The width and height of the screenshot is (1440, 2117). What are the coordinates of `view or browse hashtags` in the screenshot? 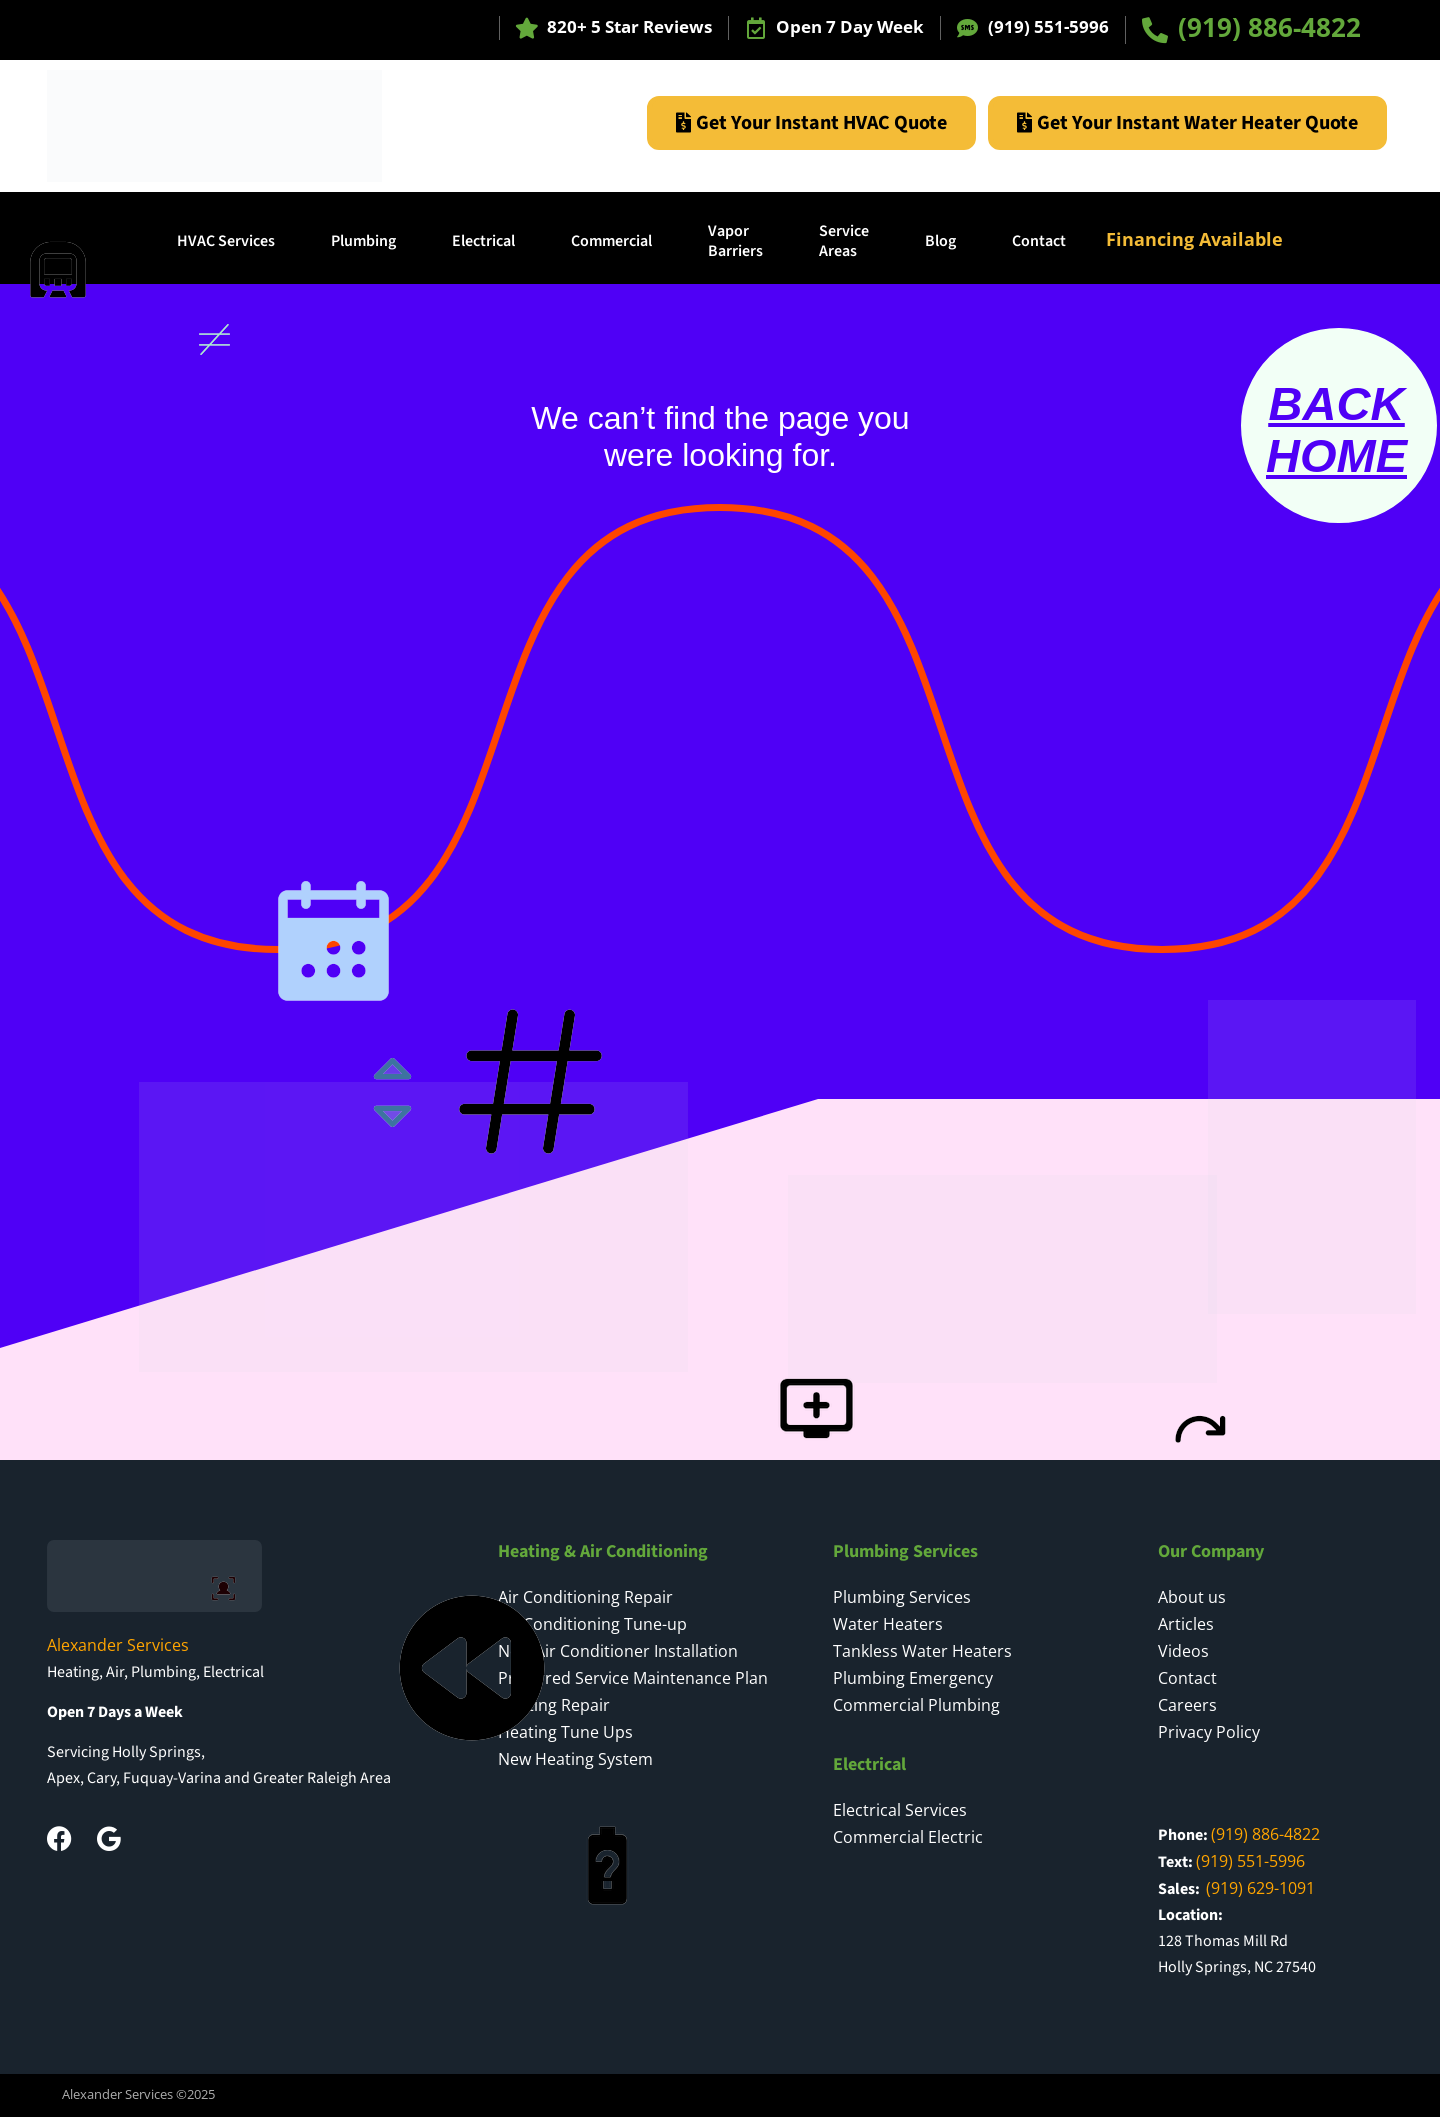 It's located at (530, 1082).